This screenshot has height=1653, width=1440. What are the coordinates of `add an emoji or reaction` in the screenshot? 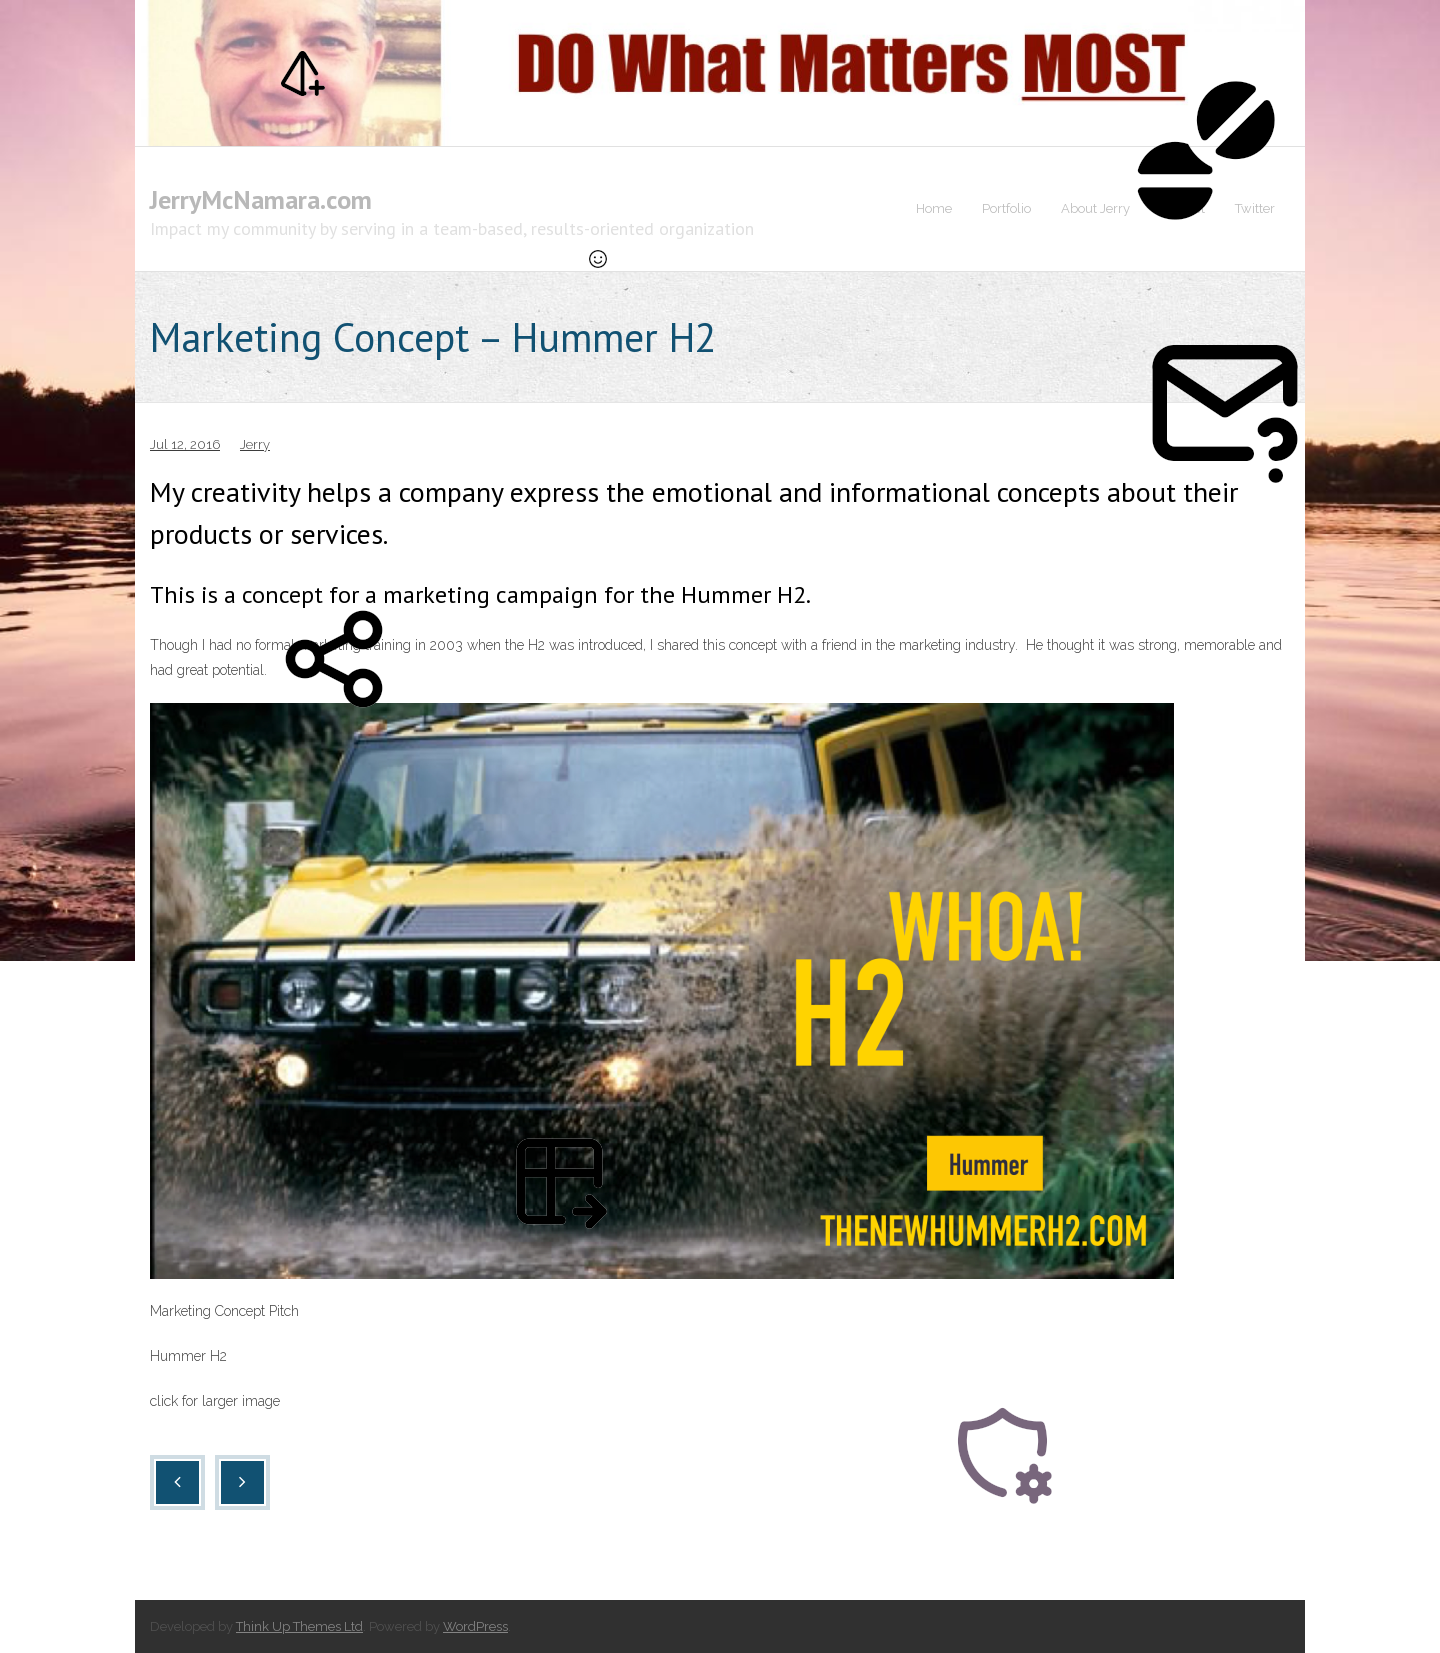 It's located at (598, 259).